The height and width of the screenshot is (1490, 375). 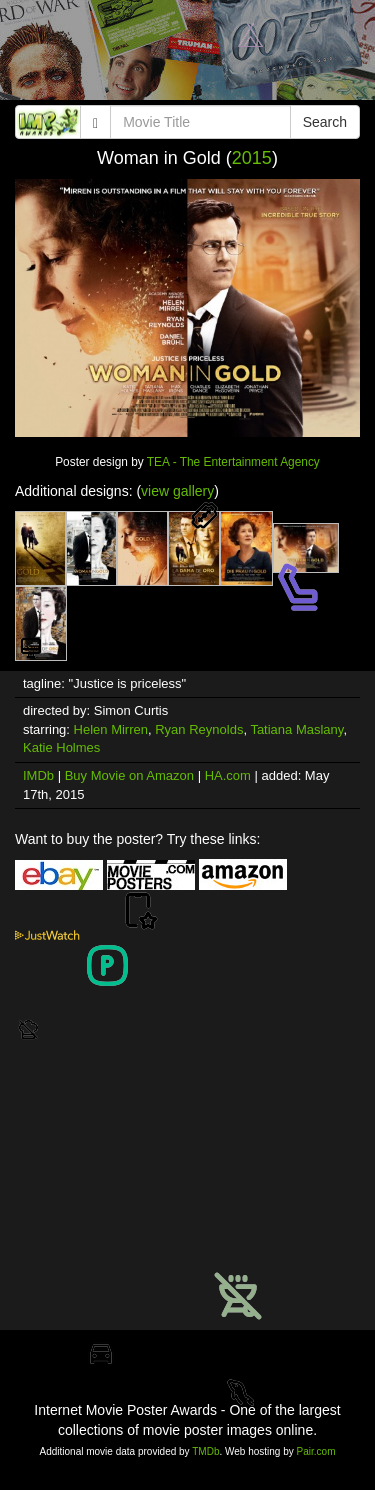 I want to click on connect to mysql database, so click(x=240, y=1392).